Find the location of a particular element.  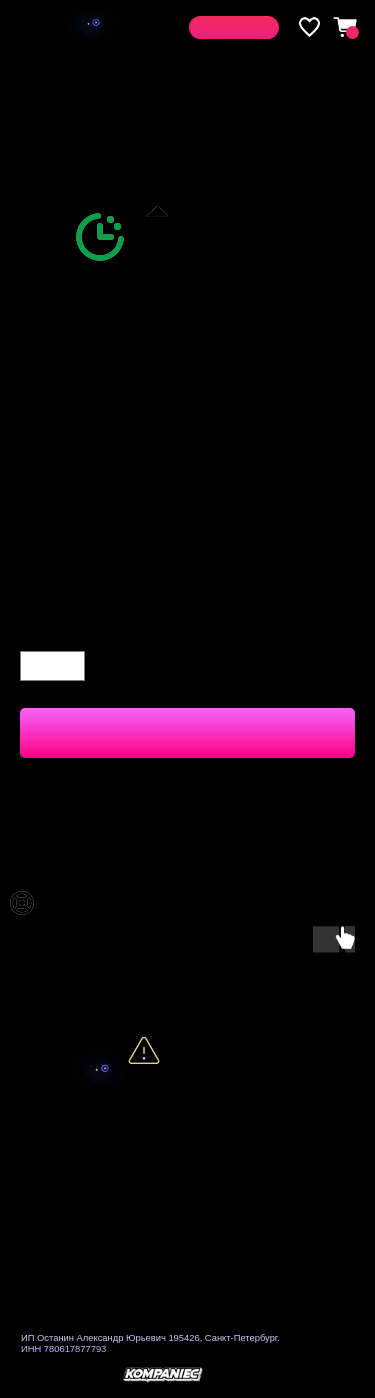

indicates a warning or caution state is located at coordinates (144, 1051).